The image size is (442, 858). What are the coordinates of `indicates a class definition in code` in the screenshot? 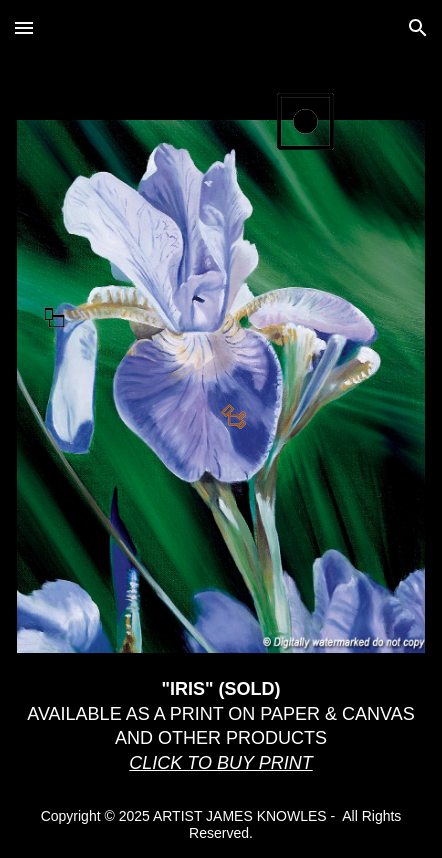 It's located at (234, 417).